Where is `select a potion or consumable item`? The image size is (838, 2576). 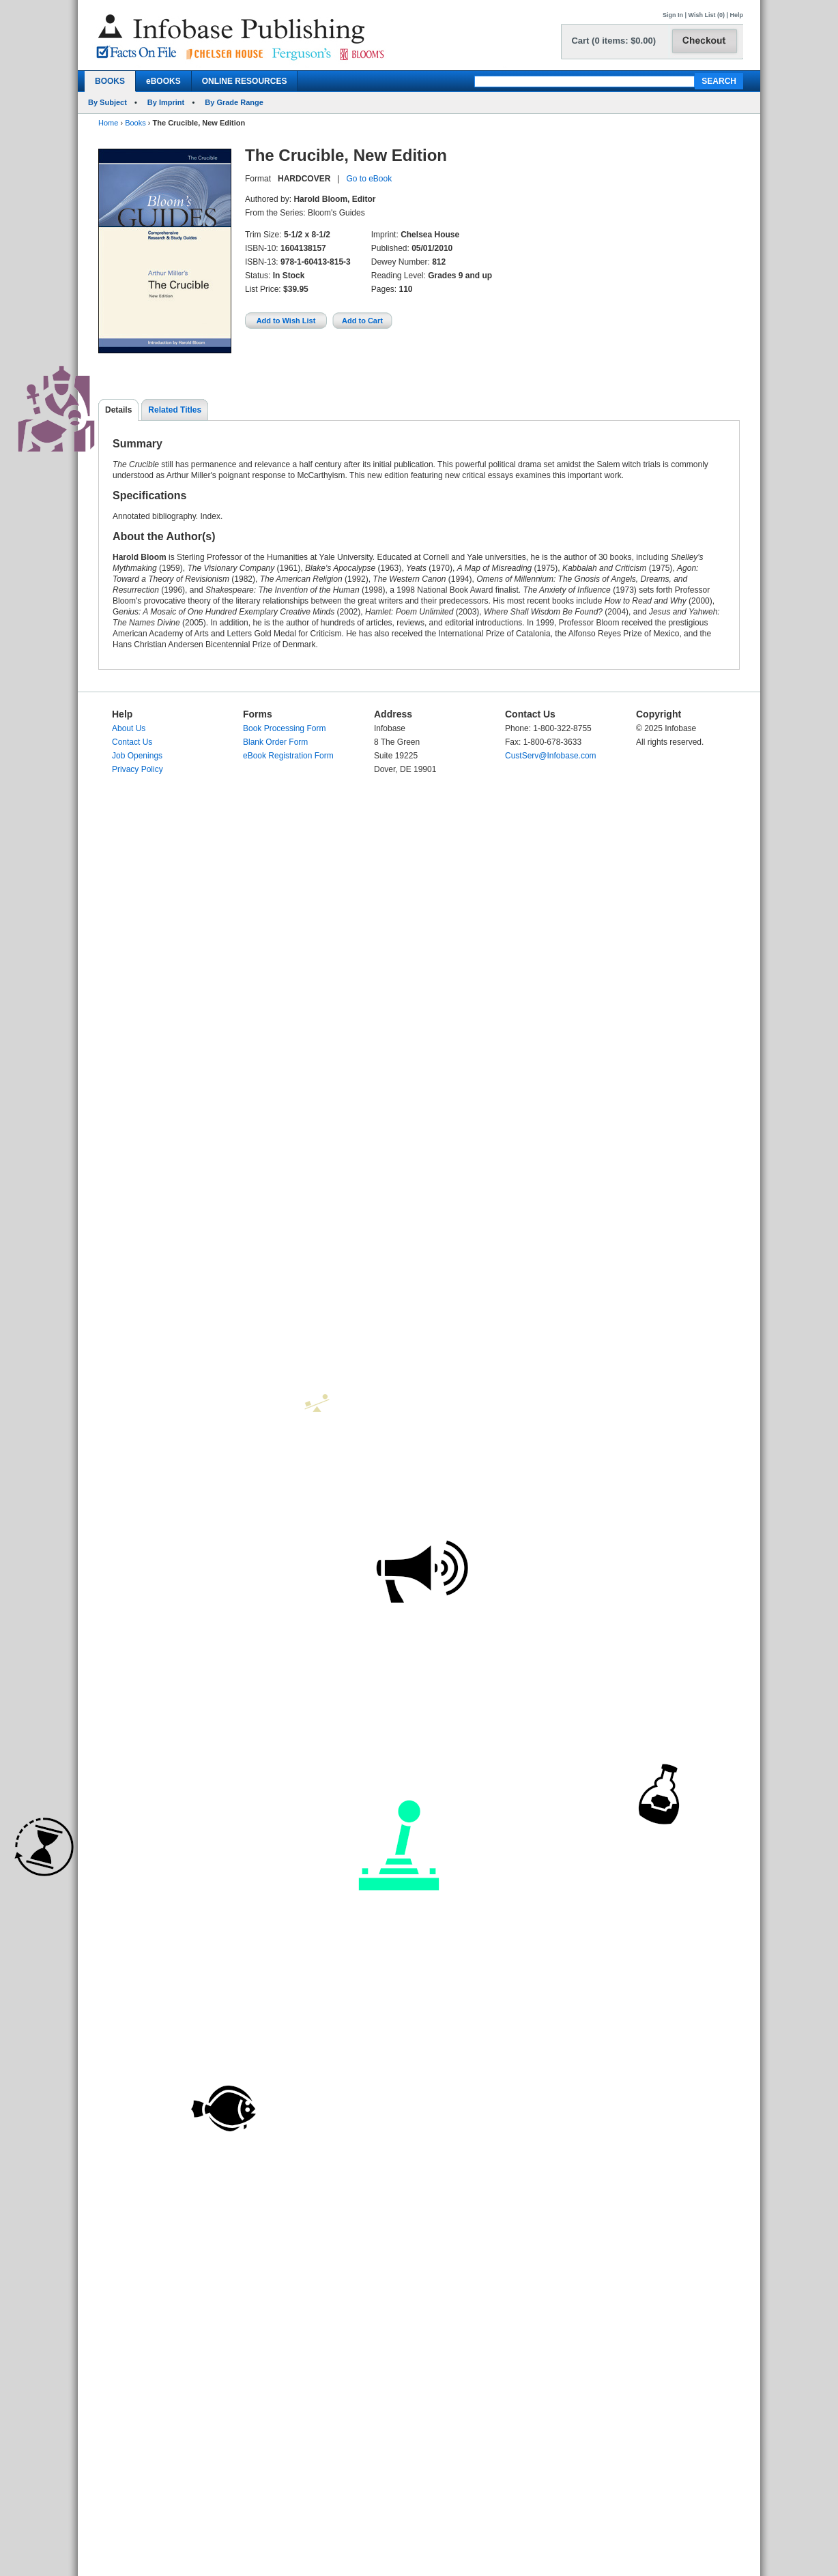 select a potion or consumable item is located at coordinates (662, 1794).